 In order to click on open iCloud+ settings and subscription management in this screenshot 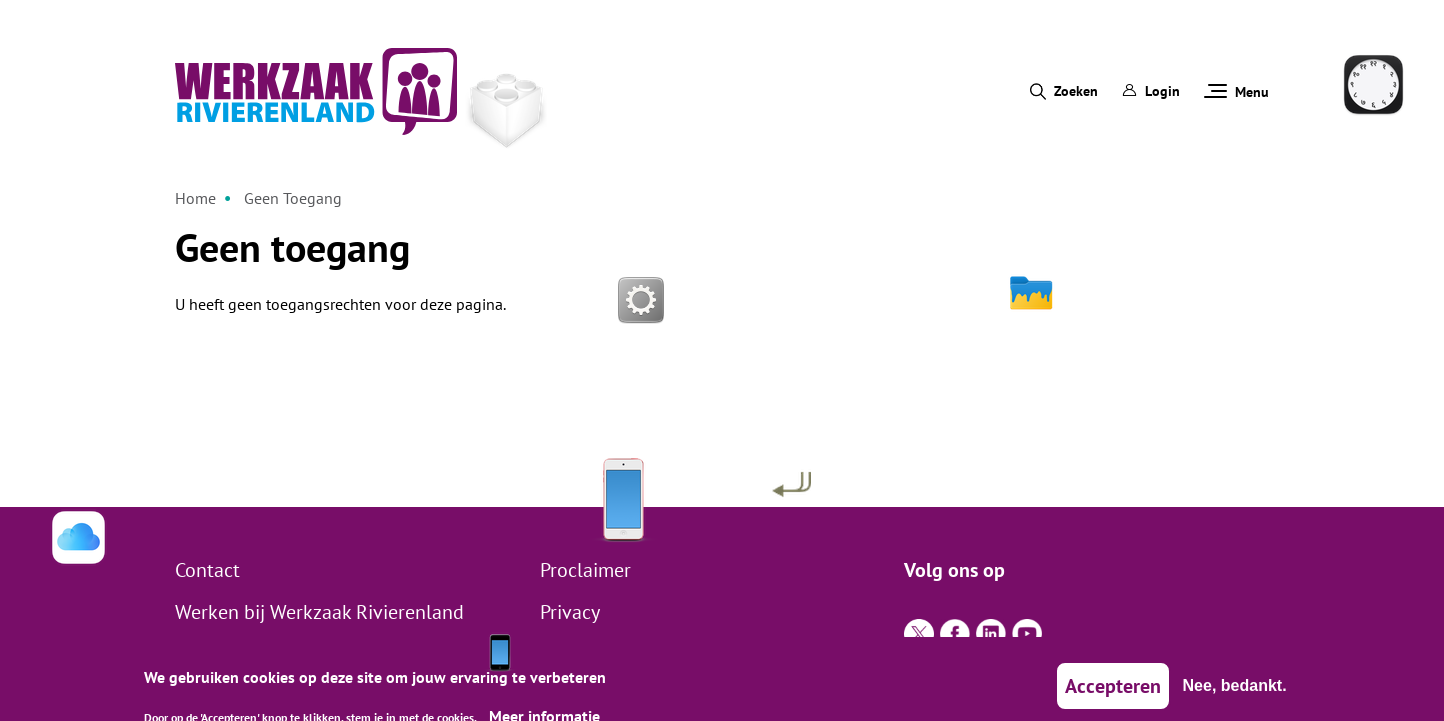, I will do `click(78, 537)`.